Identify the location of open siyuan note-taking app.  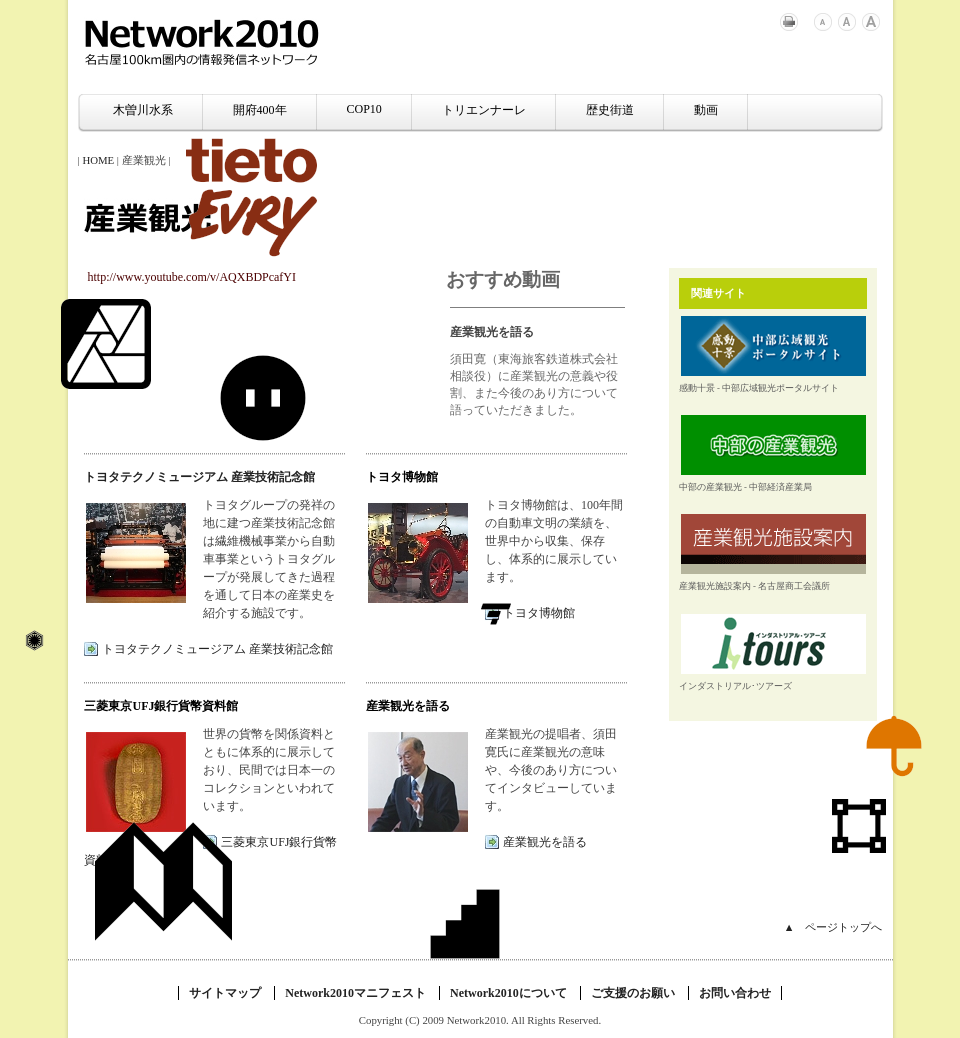
(163, 881).